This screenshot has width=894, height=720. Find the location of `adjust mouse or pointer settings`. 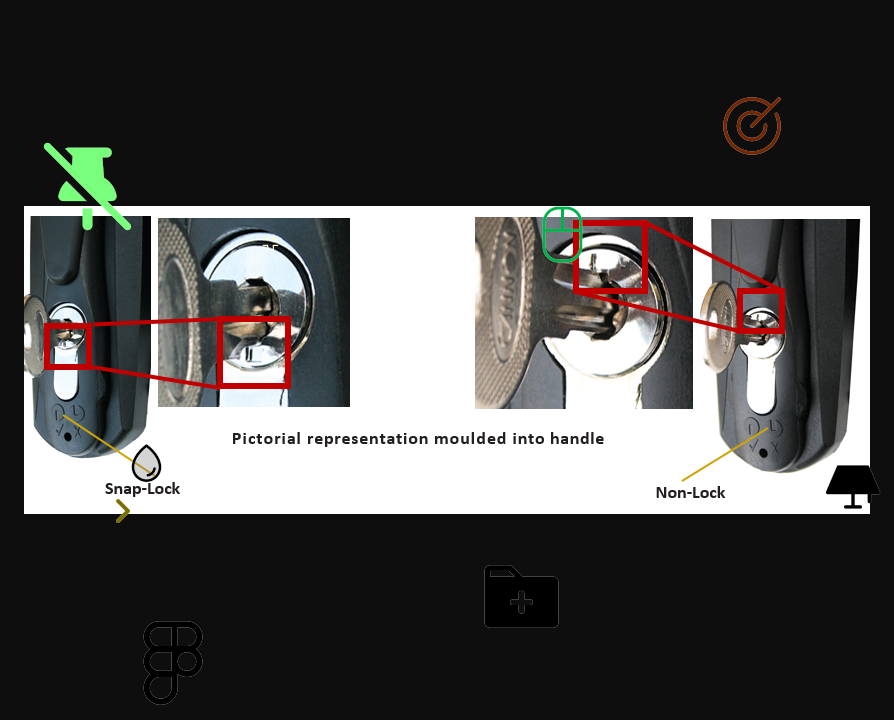

adjust mouse or pointer settings is located at coordinates (562, 234).